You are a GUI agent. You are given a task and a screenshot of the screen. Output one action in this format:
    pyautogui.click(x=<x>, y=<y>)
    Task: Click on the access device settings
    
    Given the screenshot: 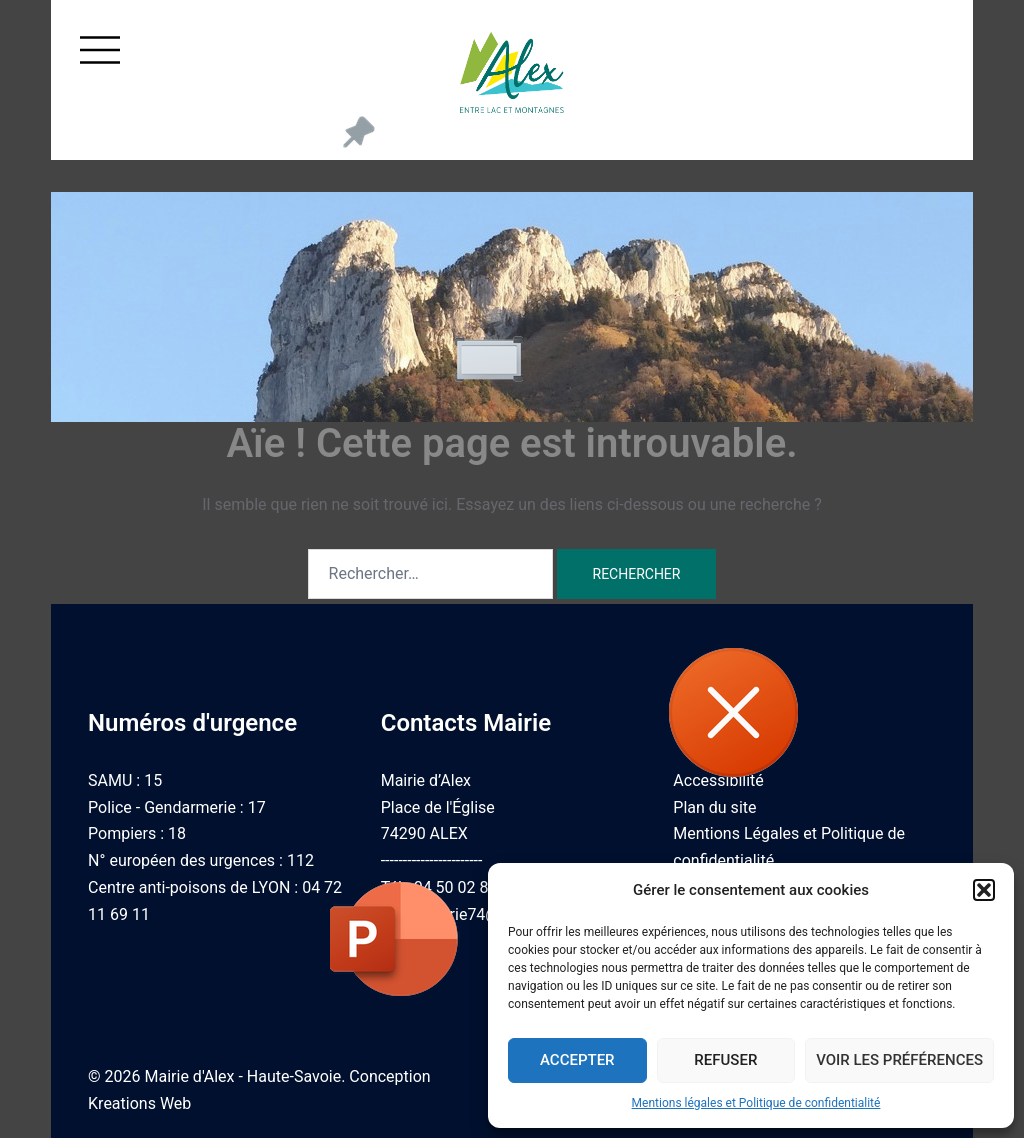 What is the action you would take?
    pyautogui.click(x=489, y=360)
    